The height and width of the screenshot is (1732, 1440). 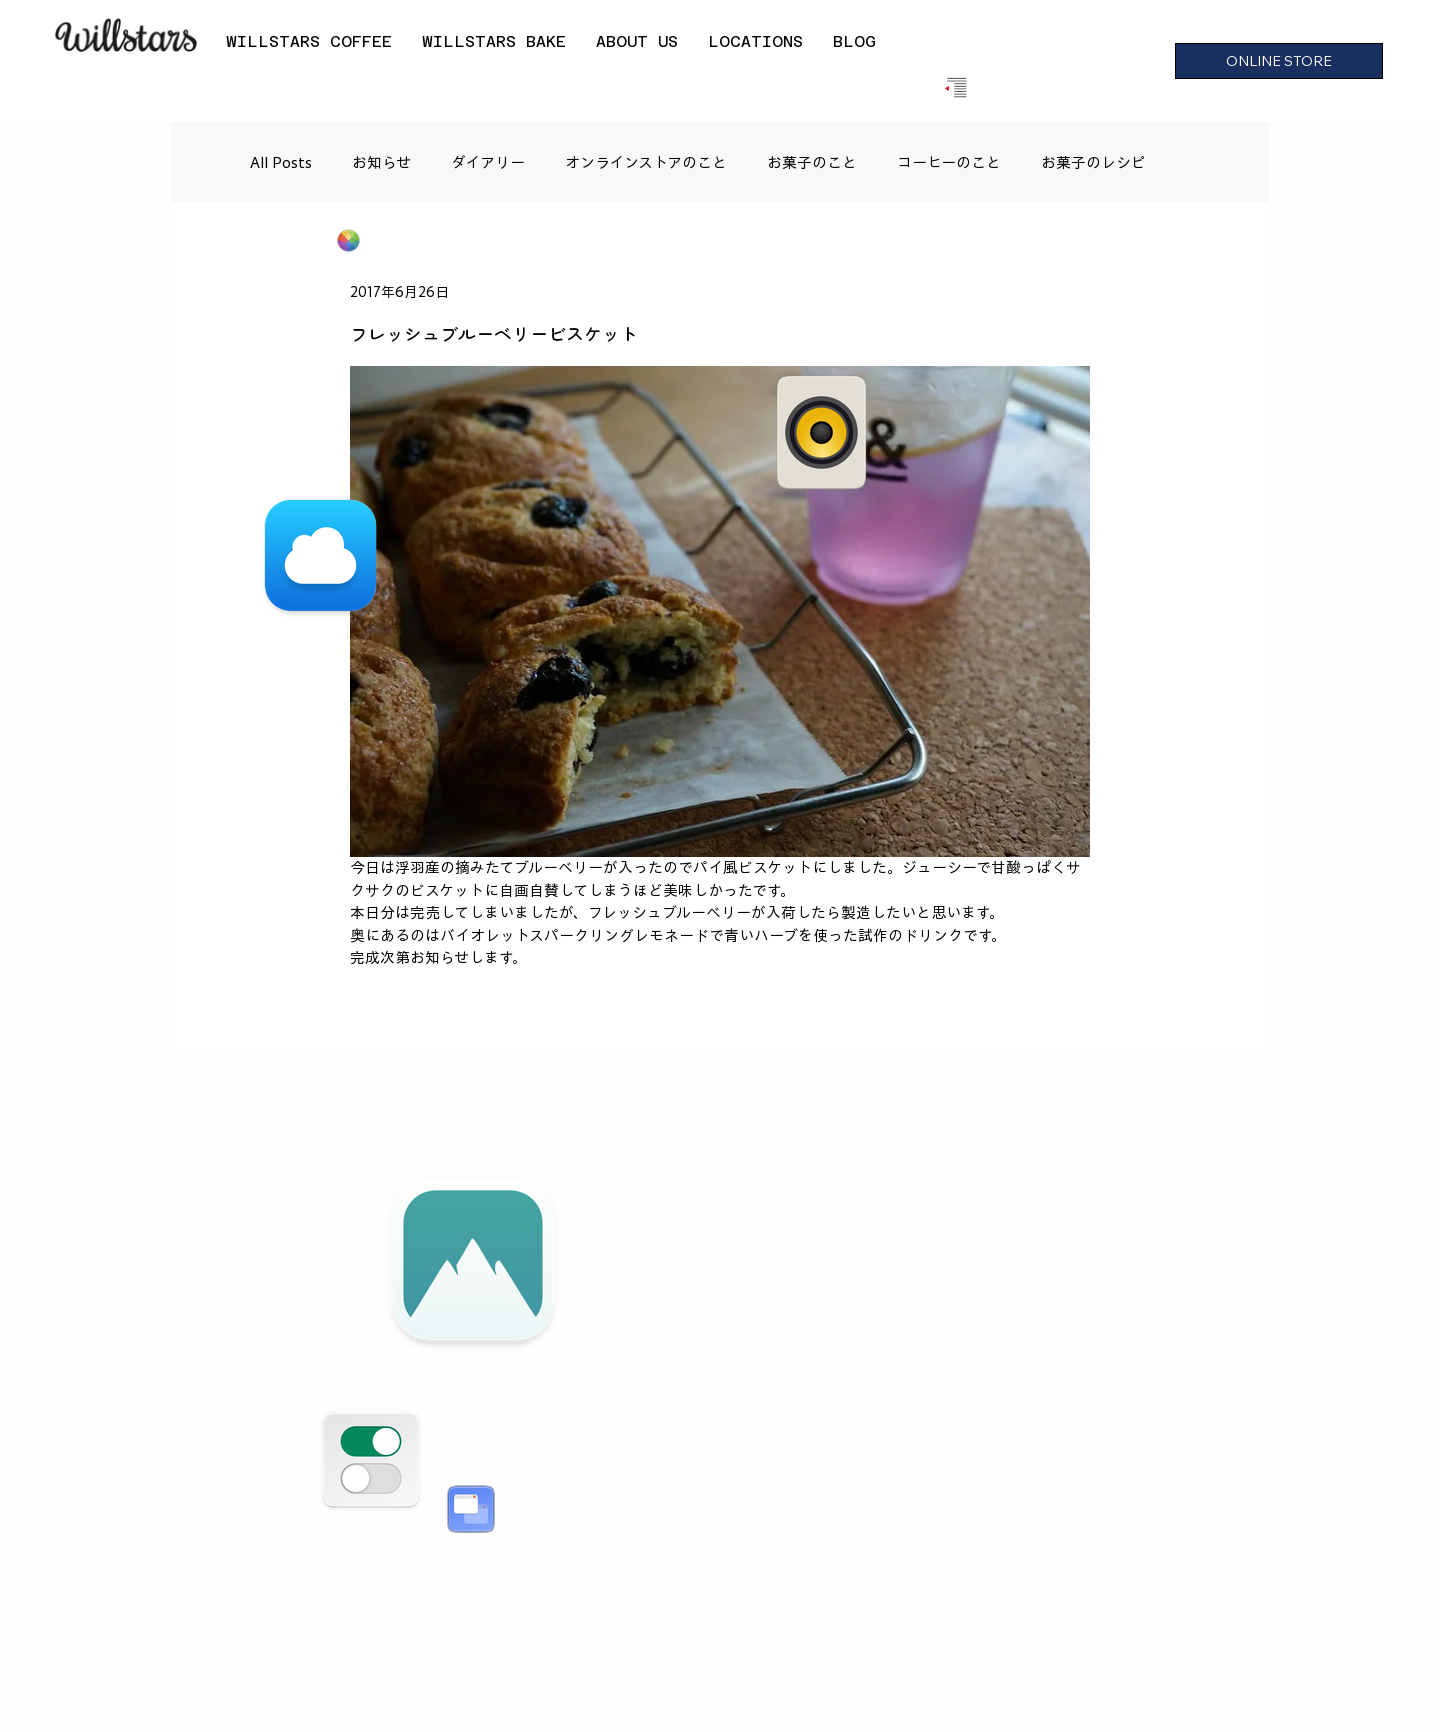 I want to click on open startup applications settings, so click(x=471, y=1509).